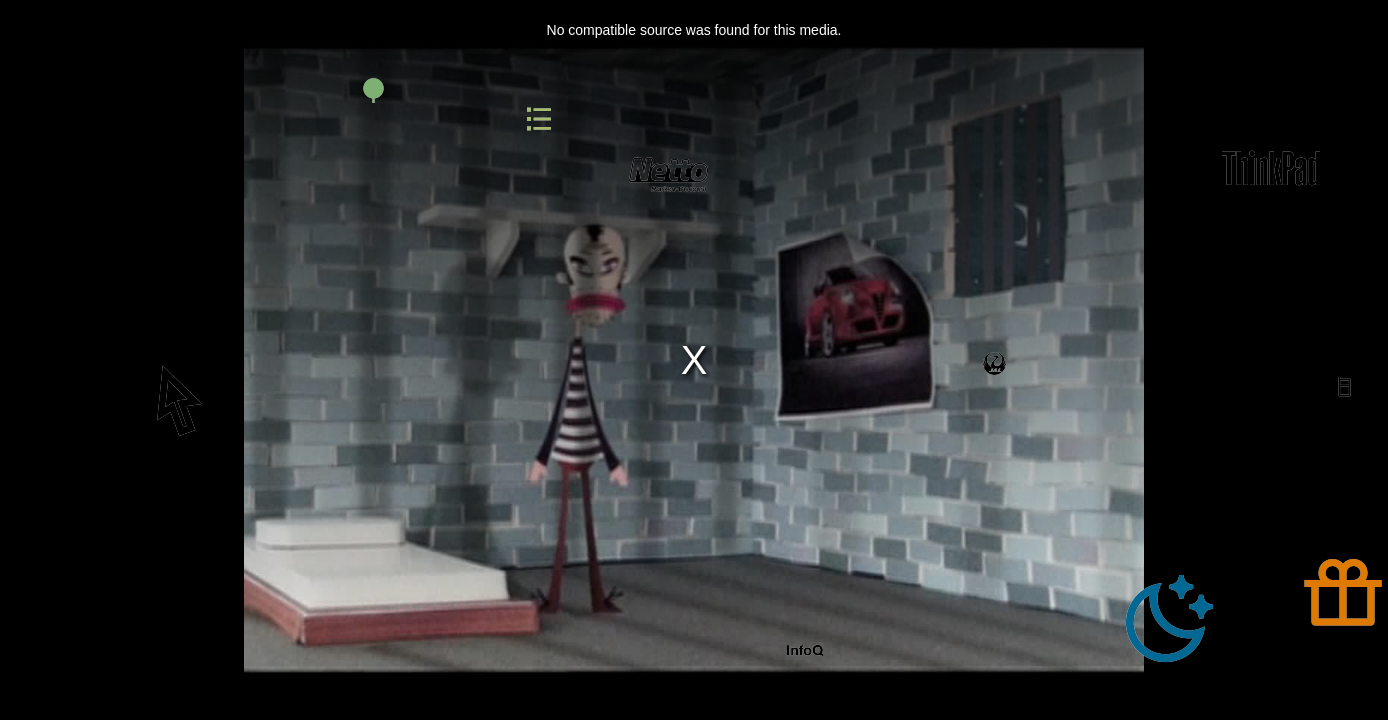  Describe the element at coordinates (1343, 594) in the screenshot. I see `view gifts or rewards` at that location.